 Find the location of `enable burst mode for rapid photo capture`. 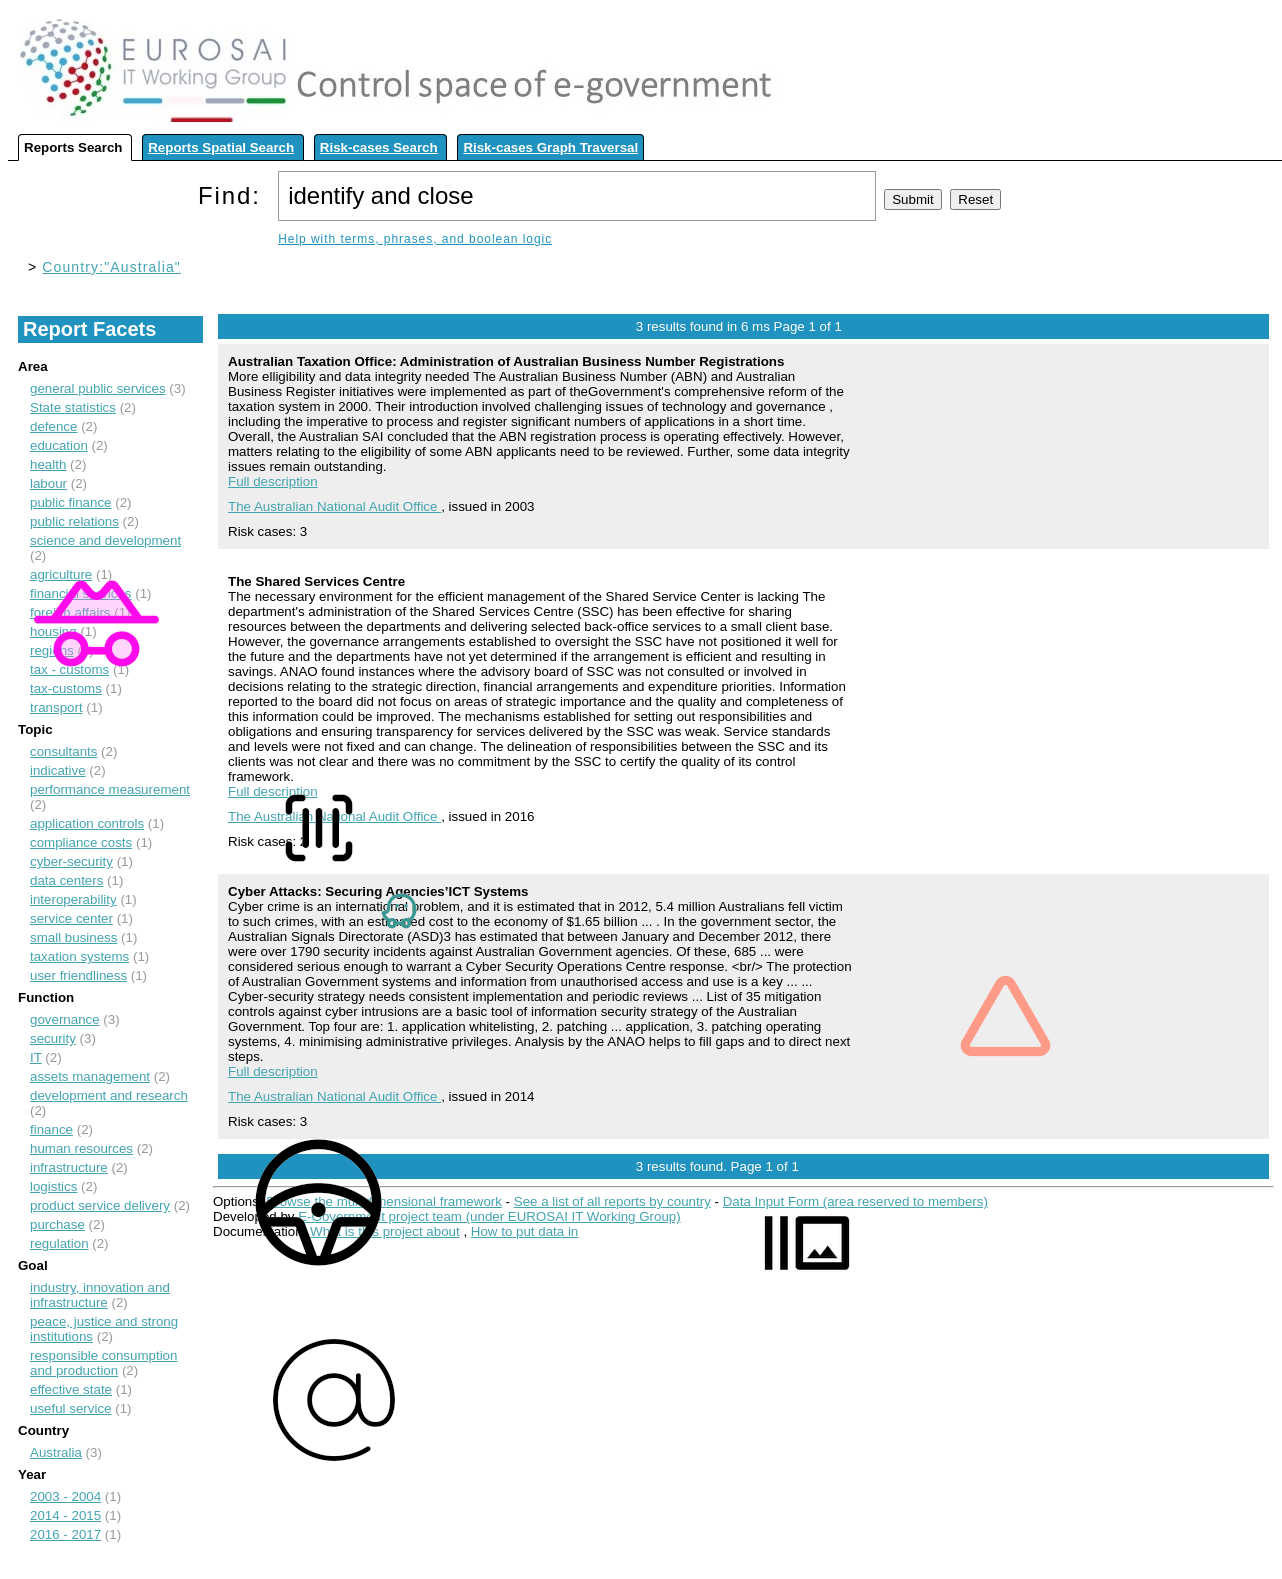

enable burst mode for rapid photo capture is located at coordinates (807, 1243).